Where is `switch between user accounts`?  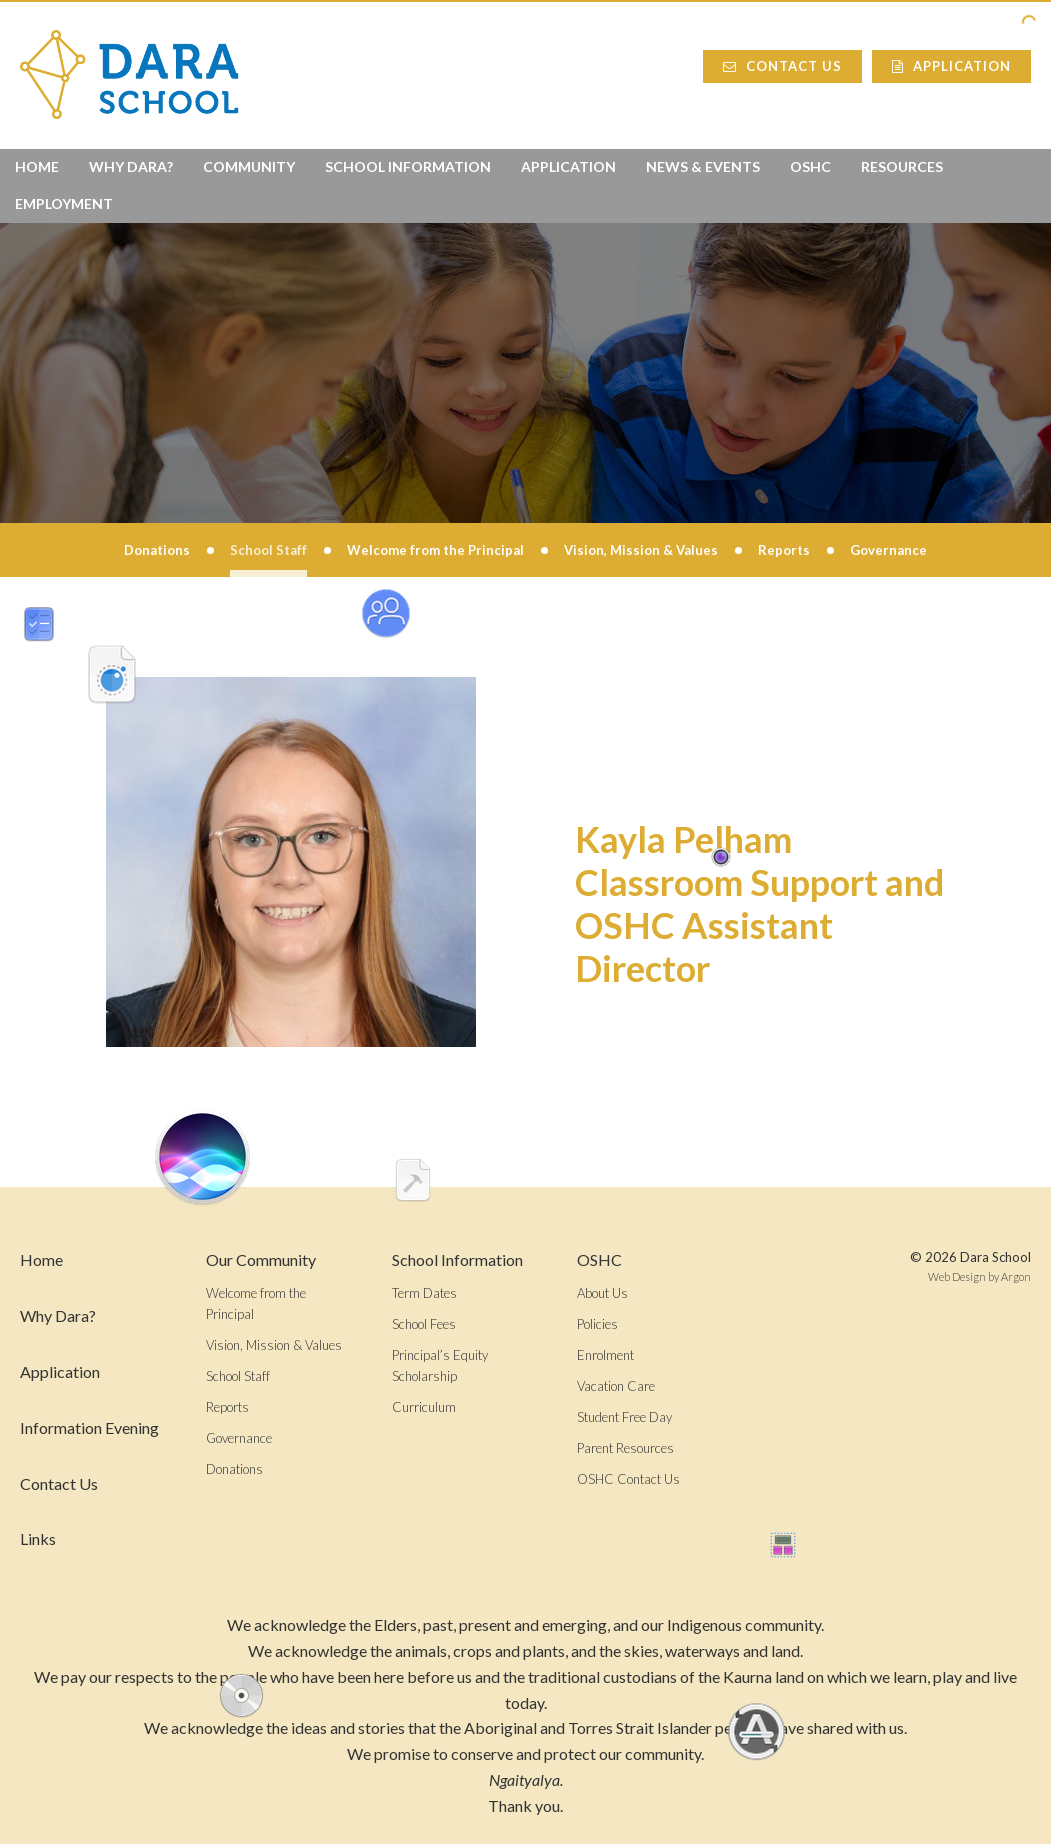 switch between user accounts is located at coordinates (386, 613).